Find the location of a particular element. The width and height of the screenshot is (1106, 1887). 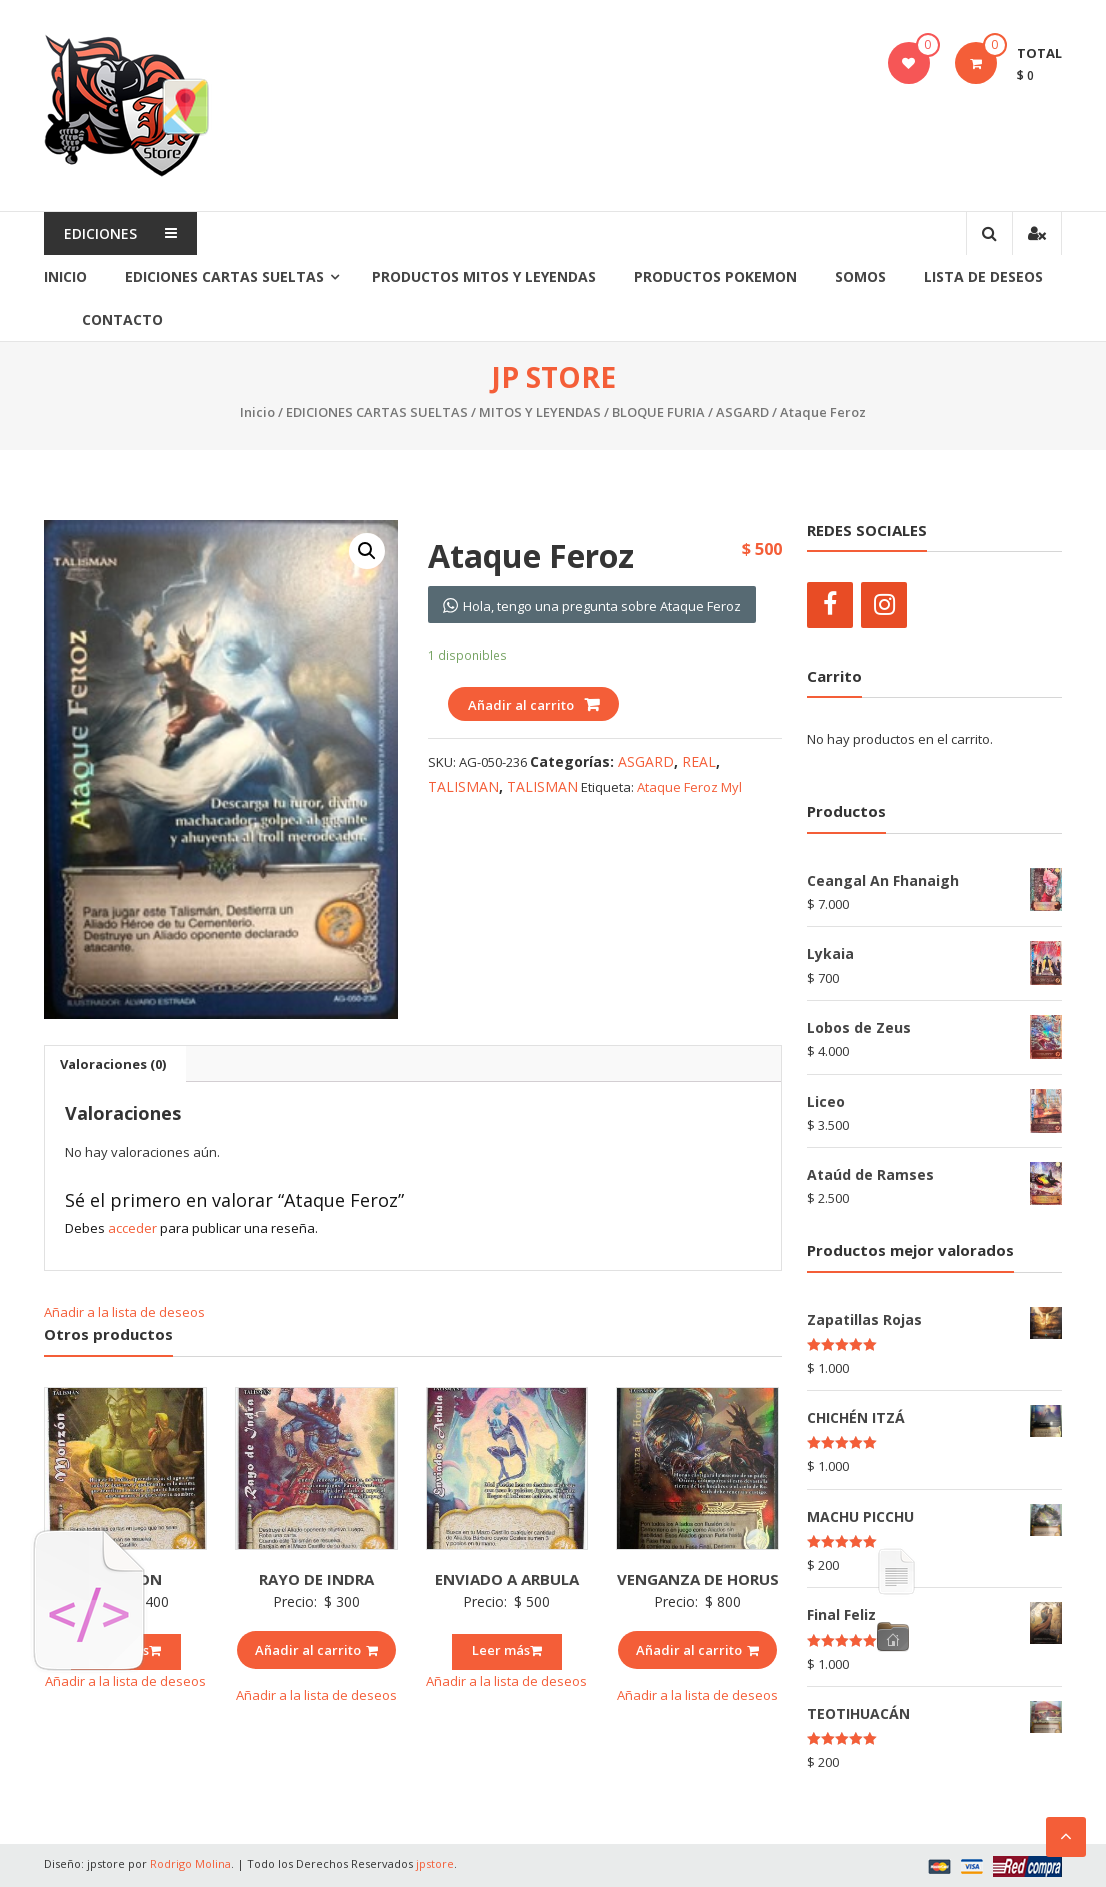

an xml file type indicator is located at coordinates (89, 1600).